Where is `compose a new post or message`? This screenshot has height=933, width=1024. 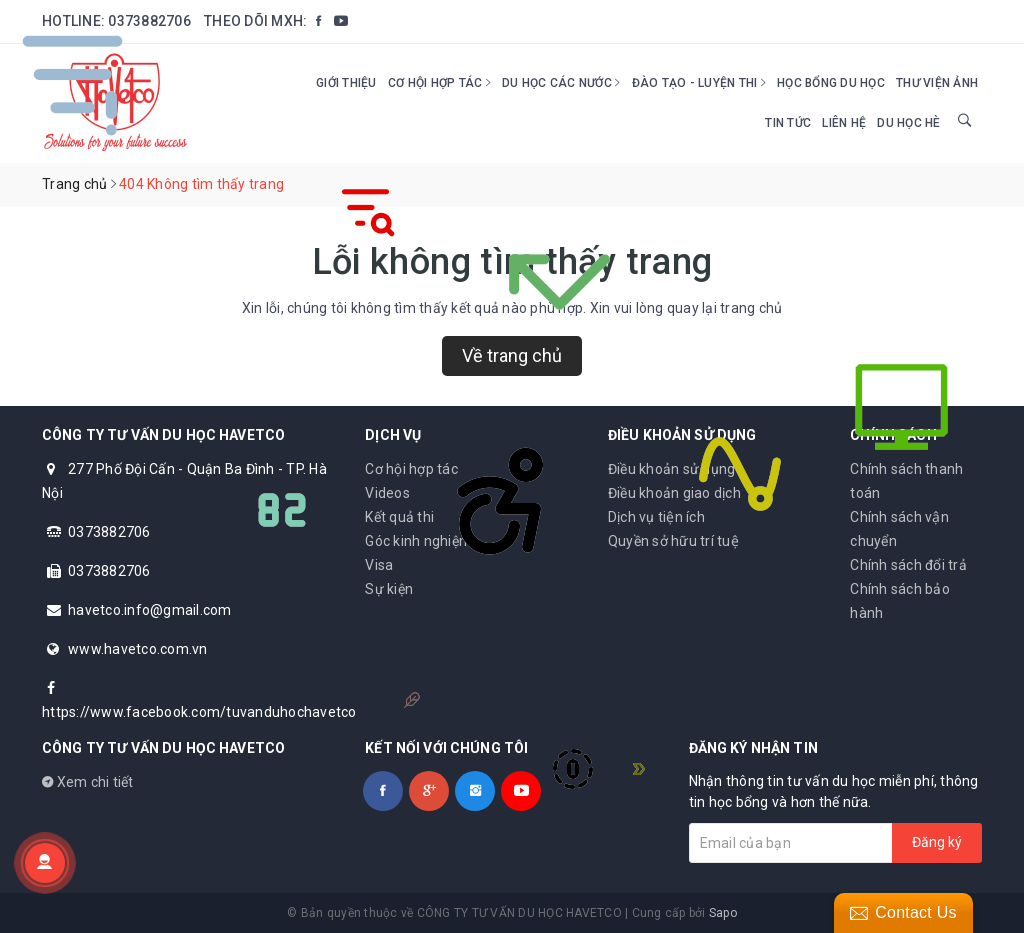
compose a new post or message is located at coordinates (411, 700).